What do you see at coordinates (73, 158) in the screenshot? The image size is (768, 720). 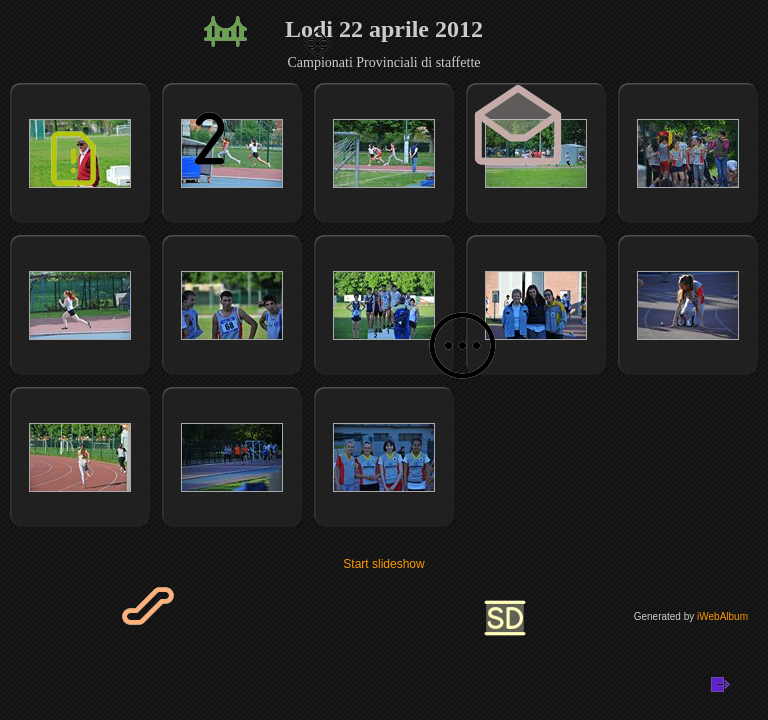 I see `indicates a file with an error or issue` at bounding box center [73, 158].